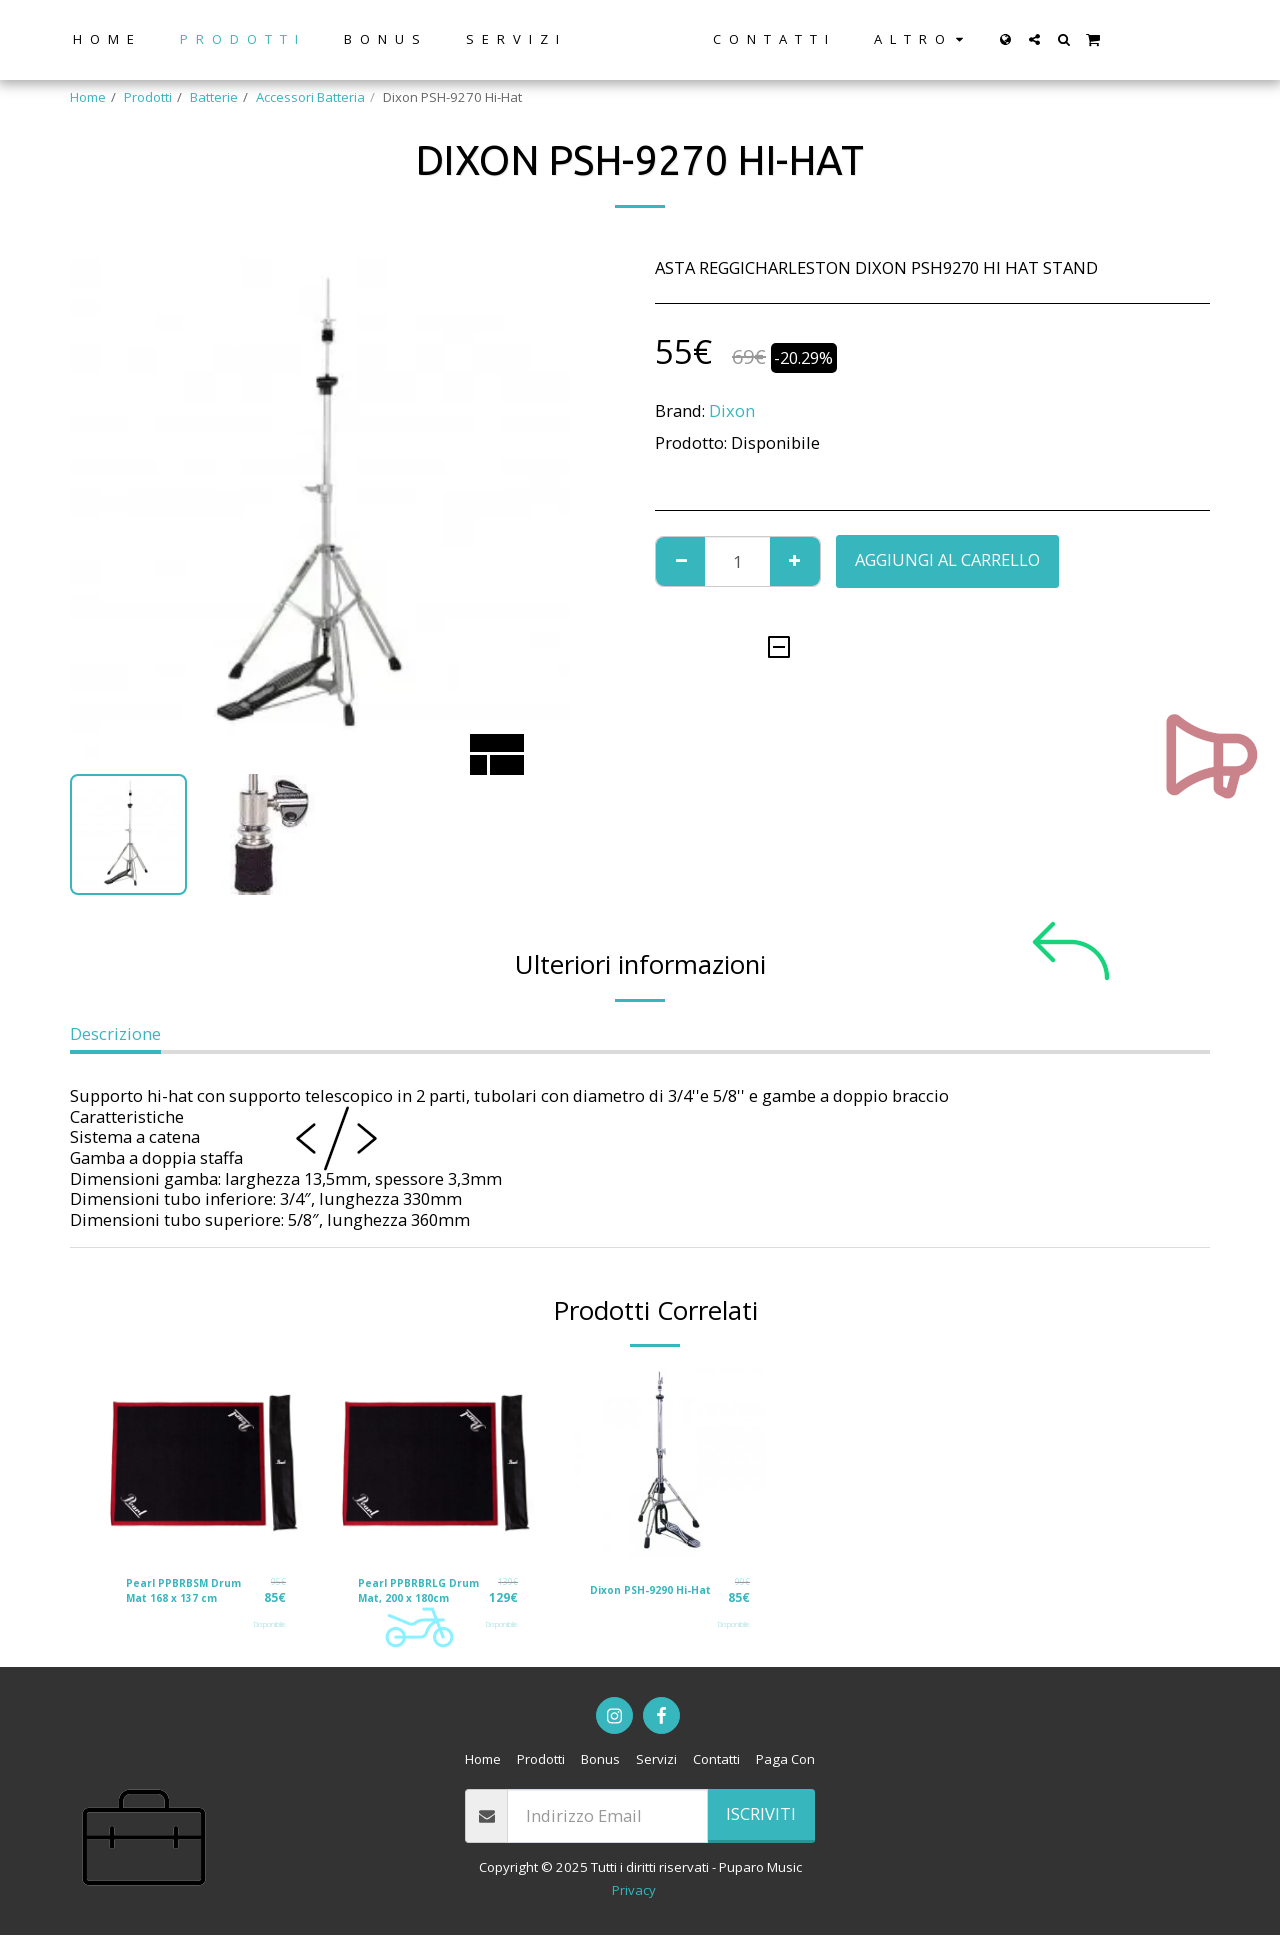 The height and width of the screenshot is (1943, 1280). What do you see at coordinates (1071, 951) in the screenshot?
I see `reply to a message` at bounding box center [1071, 951].